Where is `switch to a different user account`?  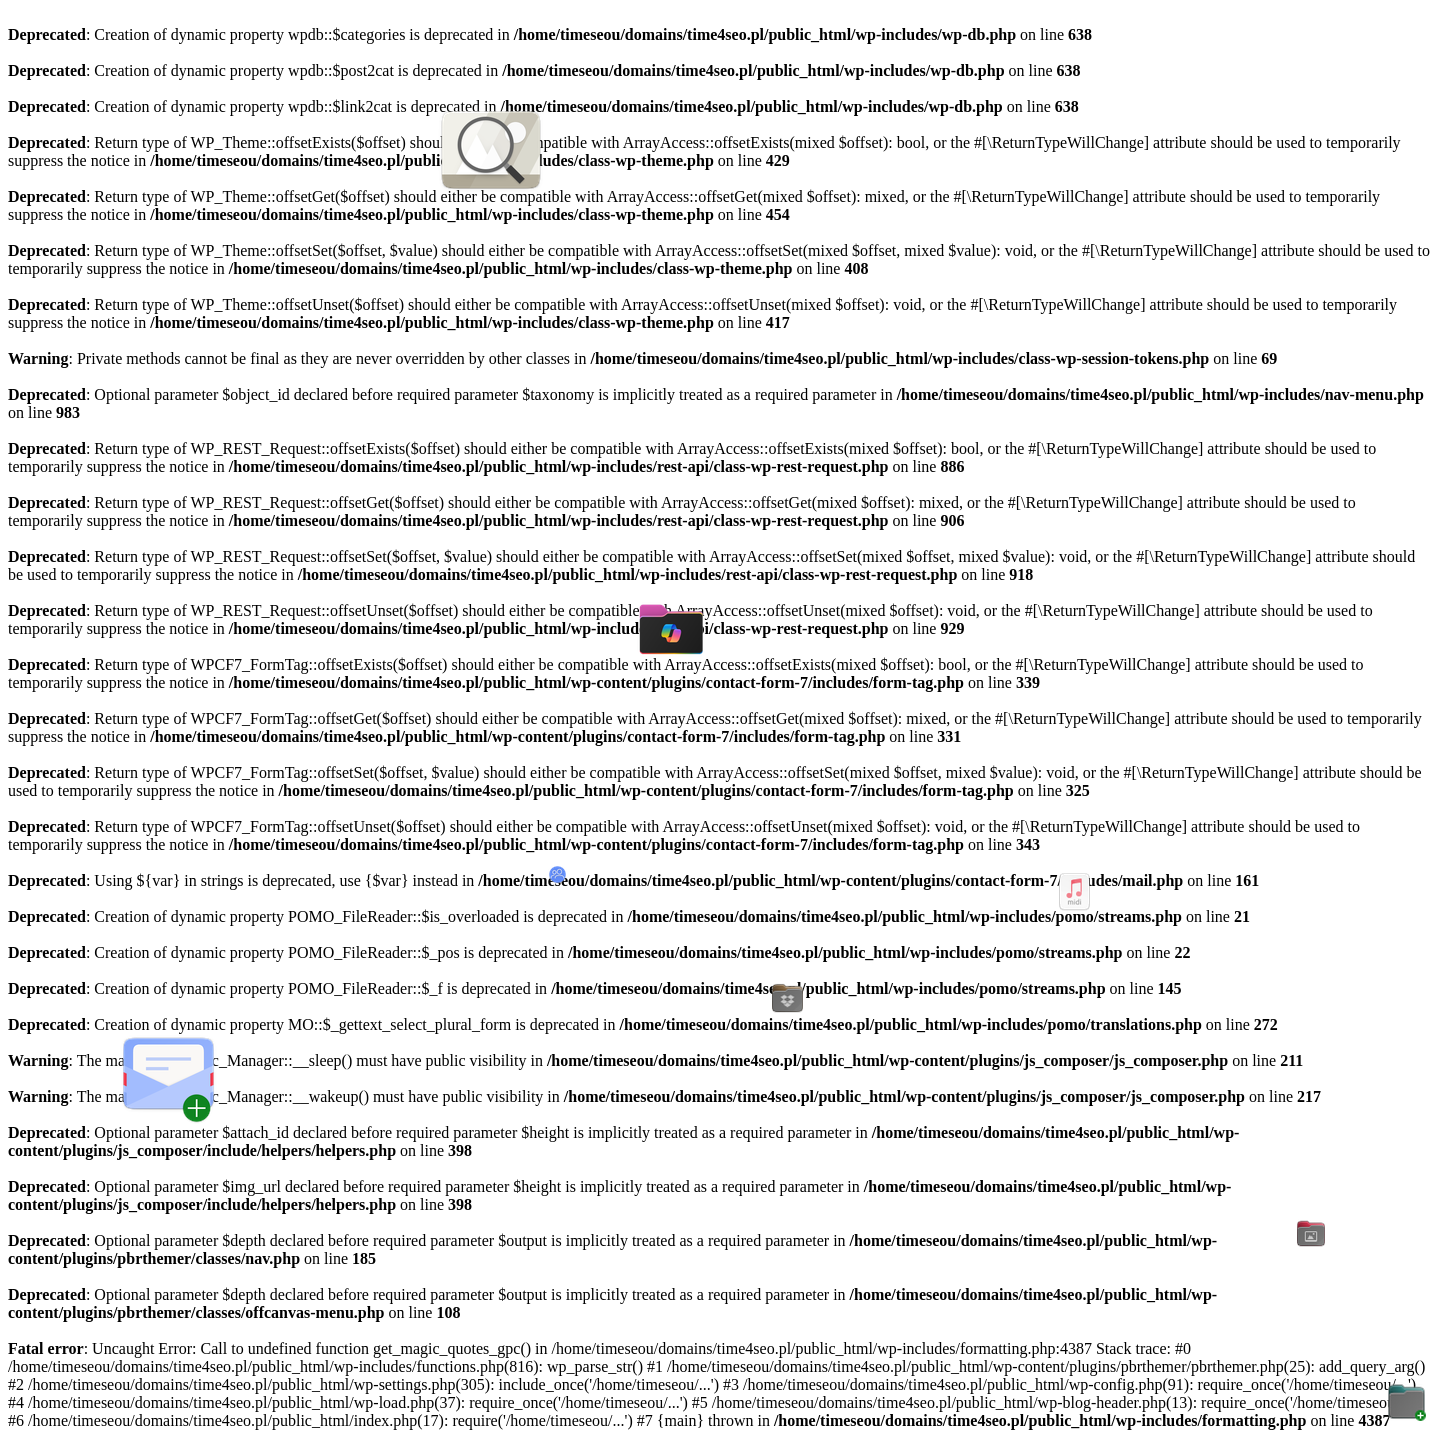 switch to a different user account is located at coordinates (557, 874).